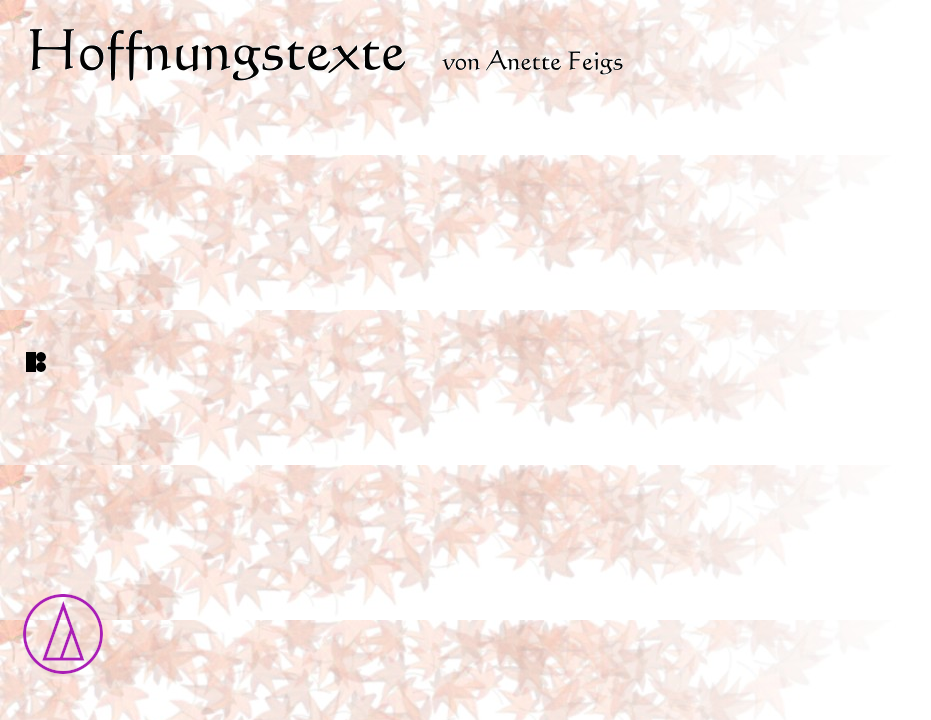 The width and height of the screenshot is (931, 720). I want to click on icons8 logo, so click(36, 362).